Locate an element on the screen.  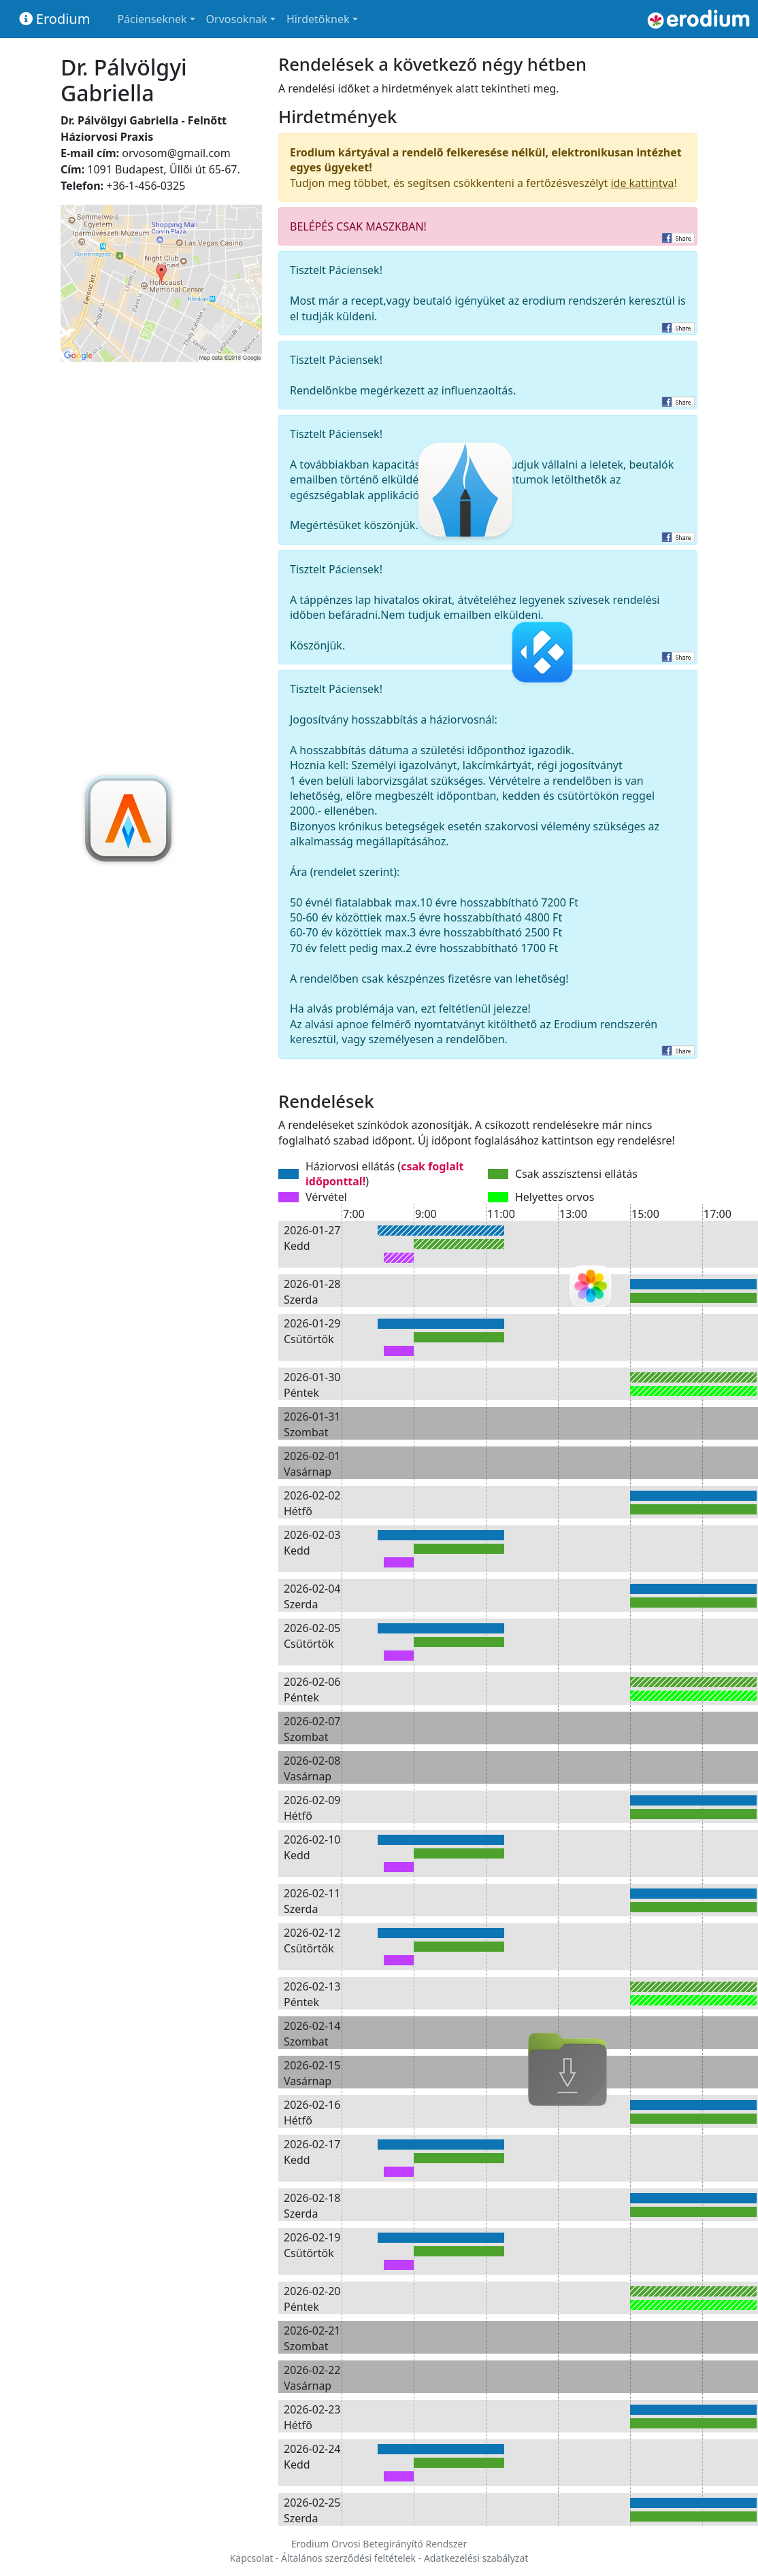
open alacritty terminal emulator is located at coordinates (128, 818).